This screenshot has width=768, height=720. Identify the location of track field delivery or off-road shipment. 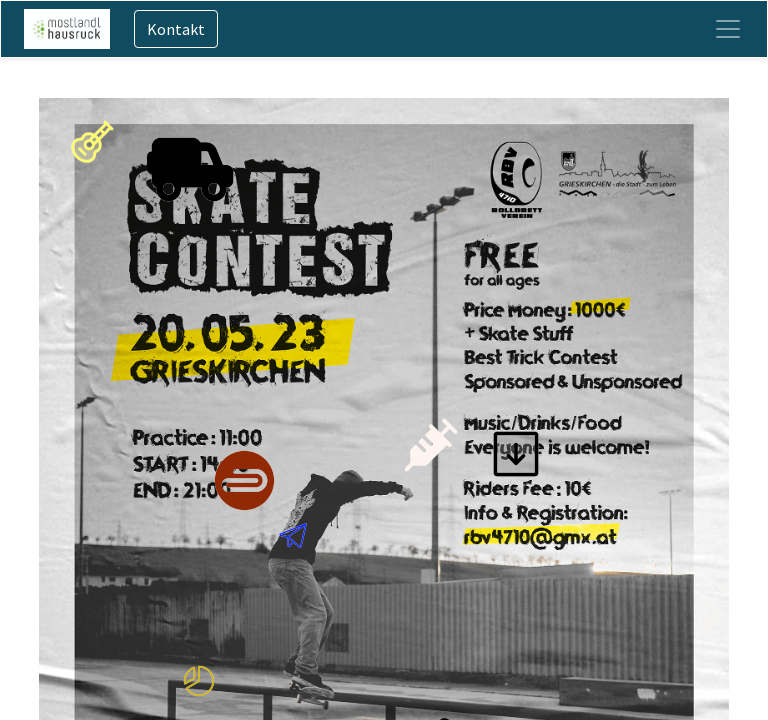
(192, 169).